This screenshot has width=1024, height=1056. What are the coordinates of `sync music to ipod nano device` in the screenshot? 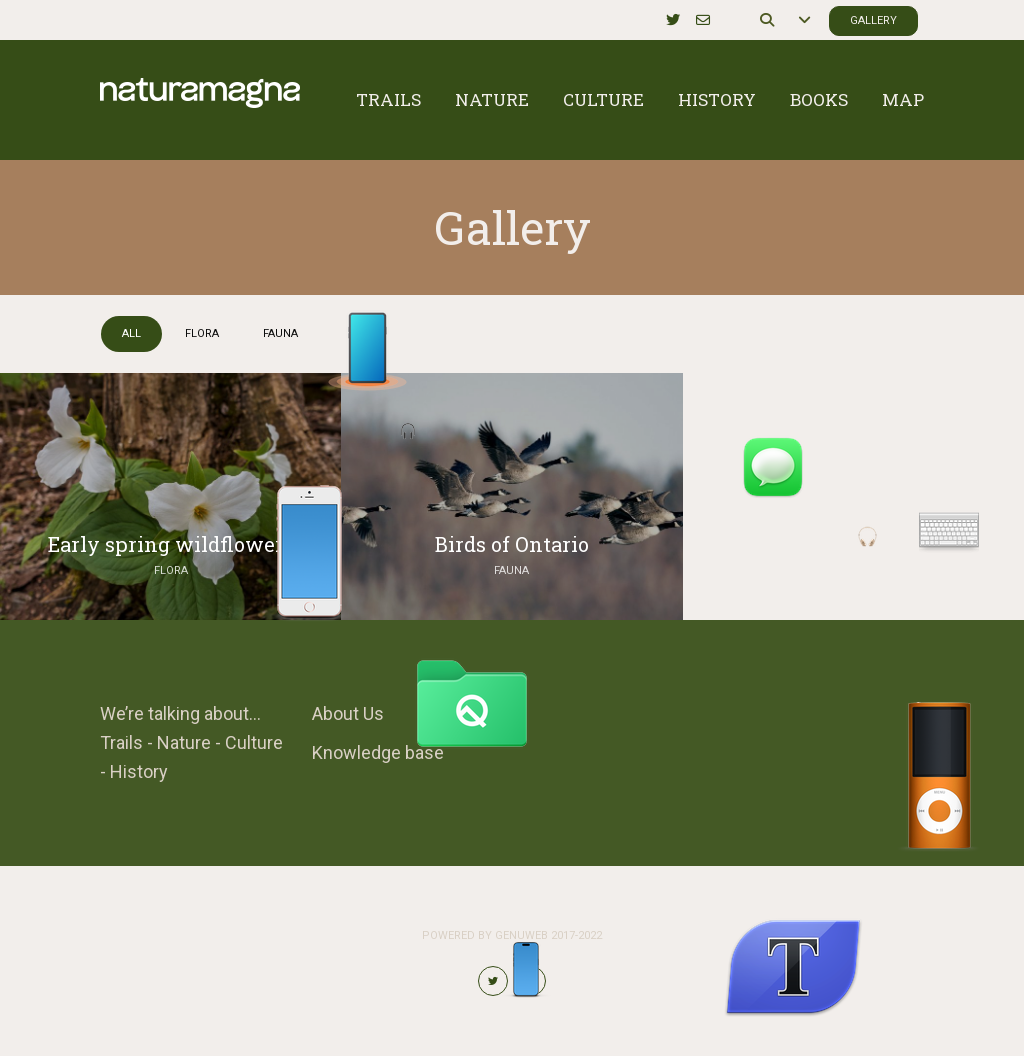 It's located at (938, 777).